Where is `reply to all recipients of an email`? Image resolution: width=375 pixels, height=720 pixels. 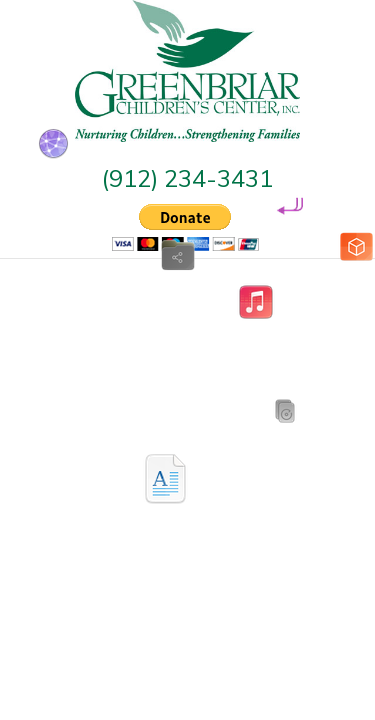 reply to all recipients of an email is located at coordinates (289, 204).